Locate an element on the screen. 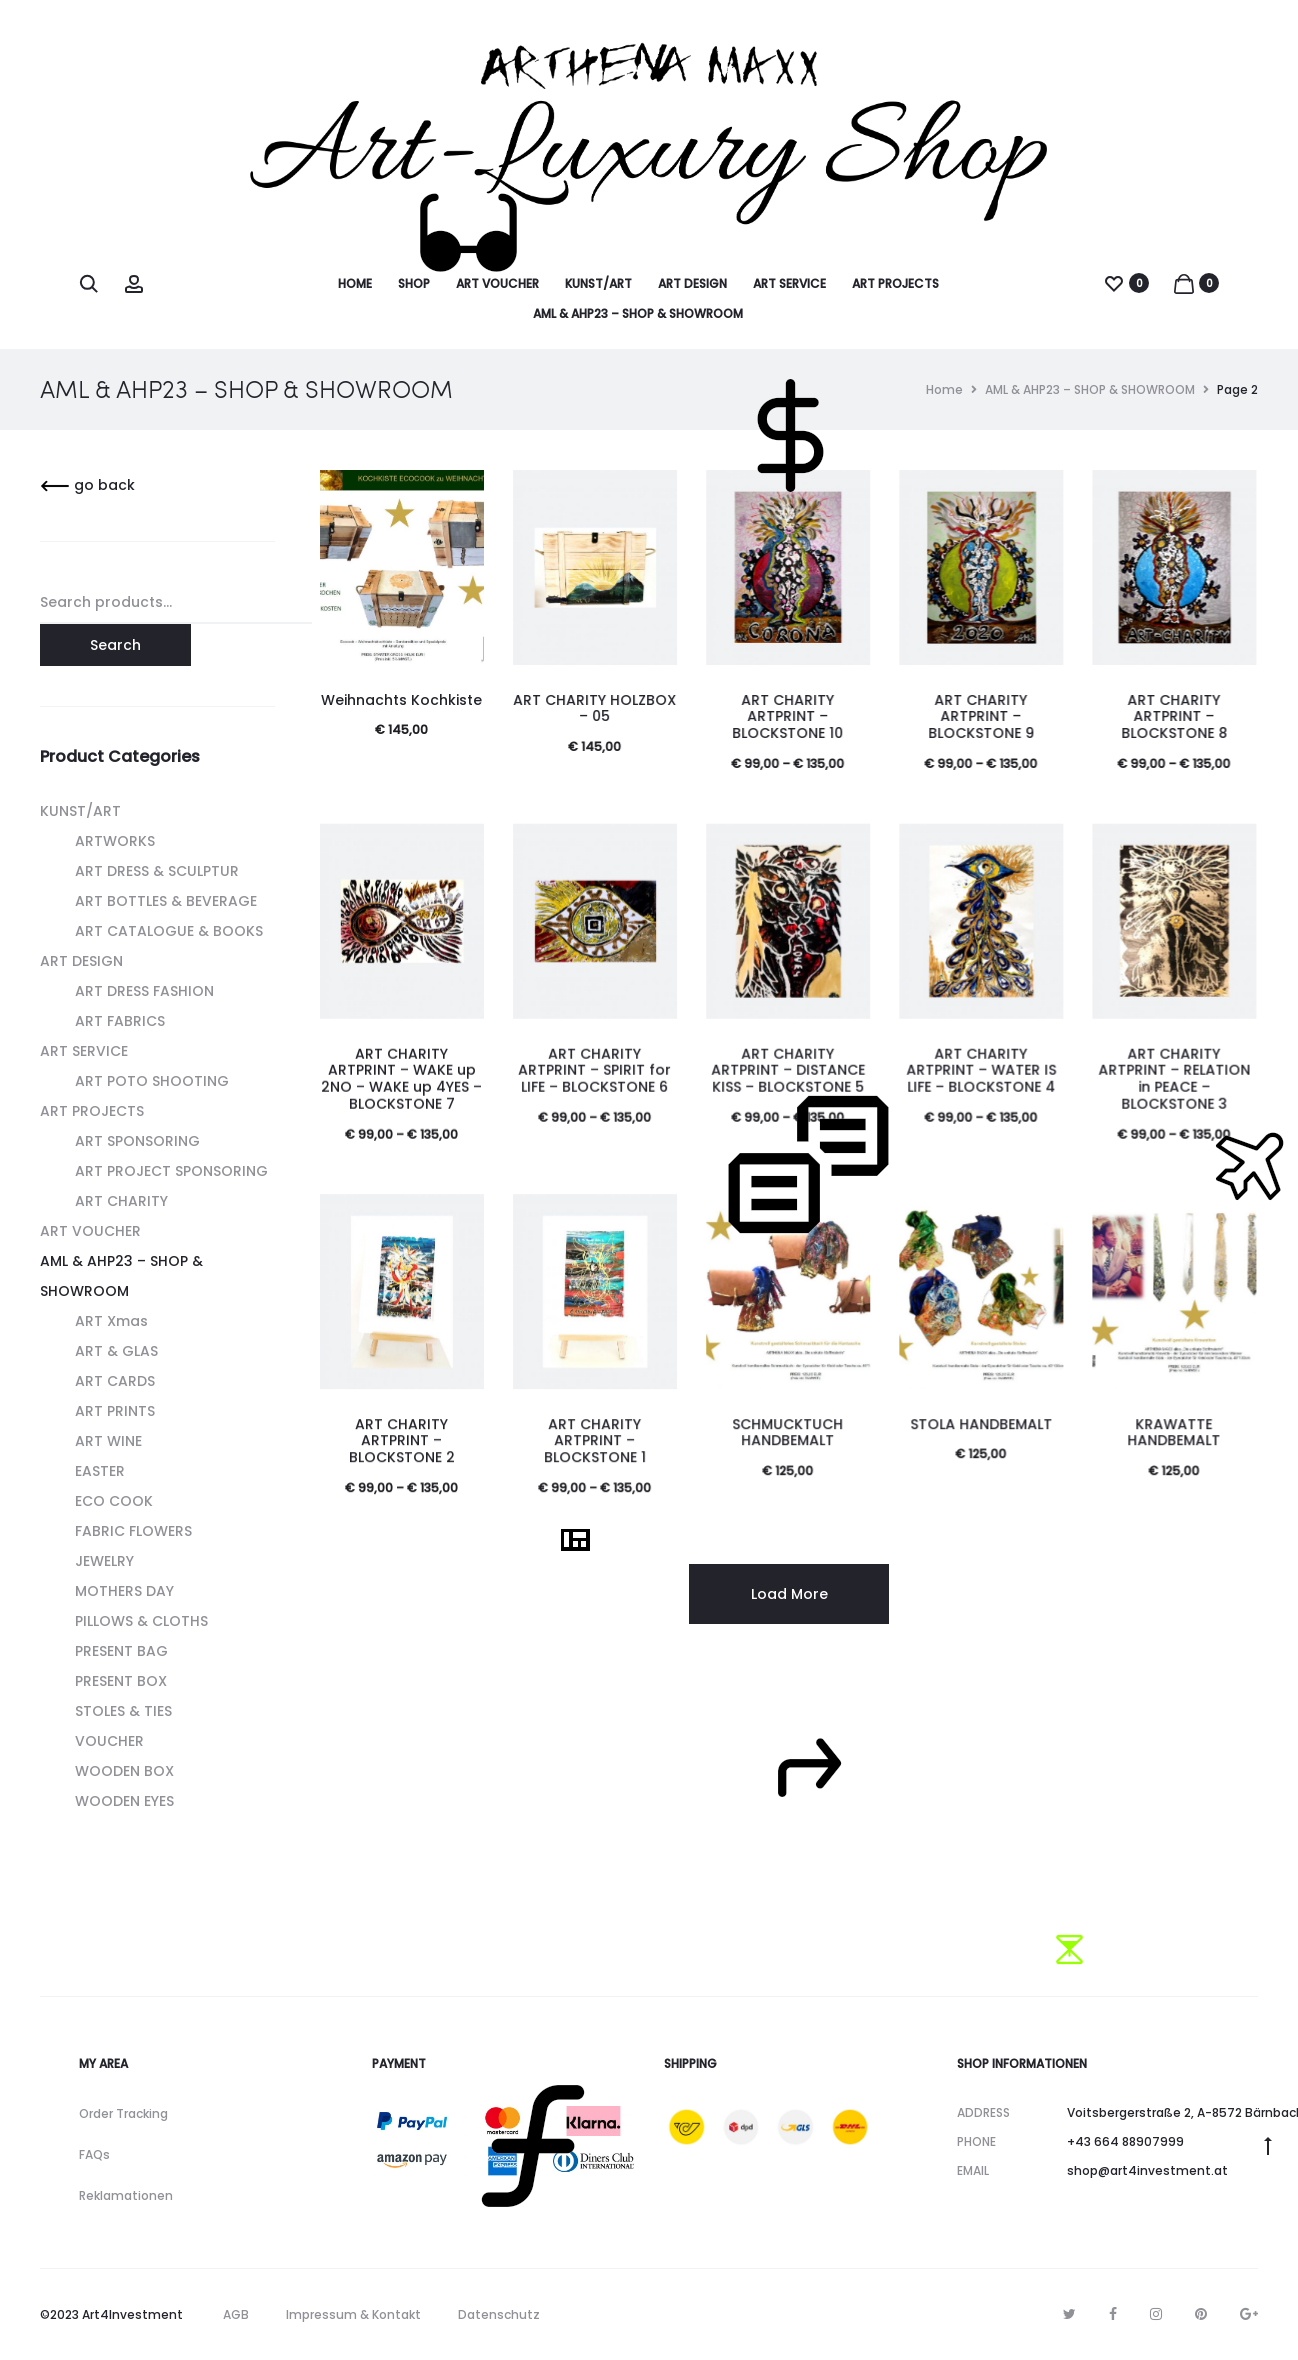 The height and width of the screenshot is (2360, 1298). access mathematical or programming functions is located at coordinates (533, 2146).